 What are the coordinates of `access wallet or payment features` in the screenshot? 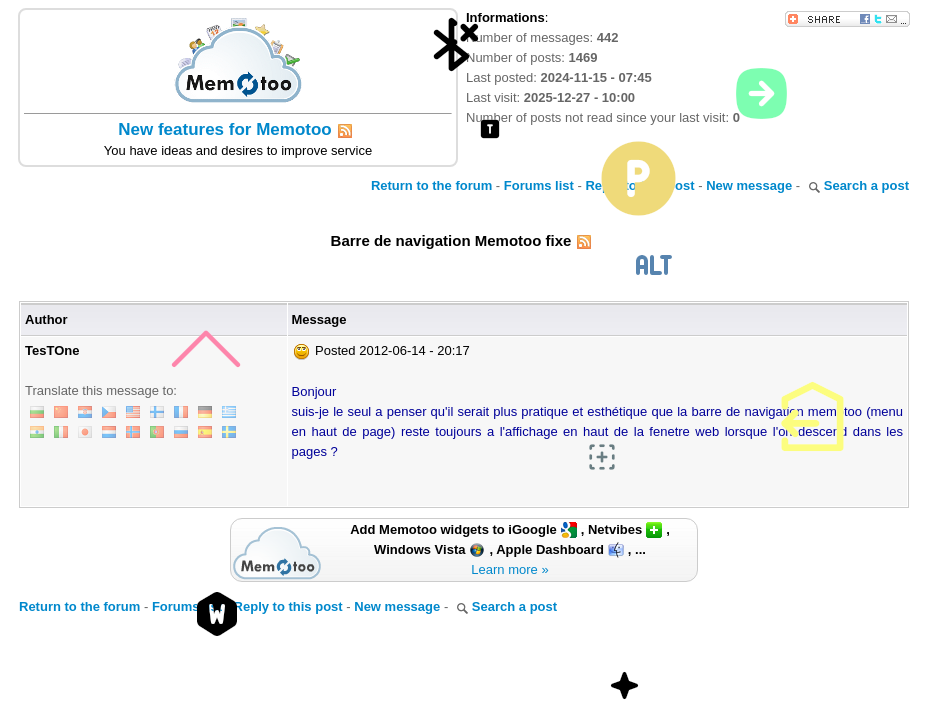 It's located at (217, 614).